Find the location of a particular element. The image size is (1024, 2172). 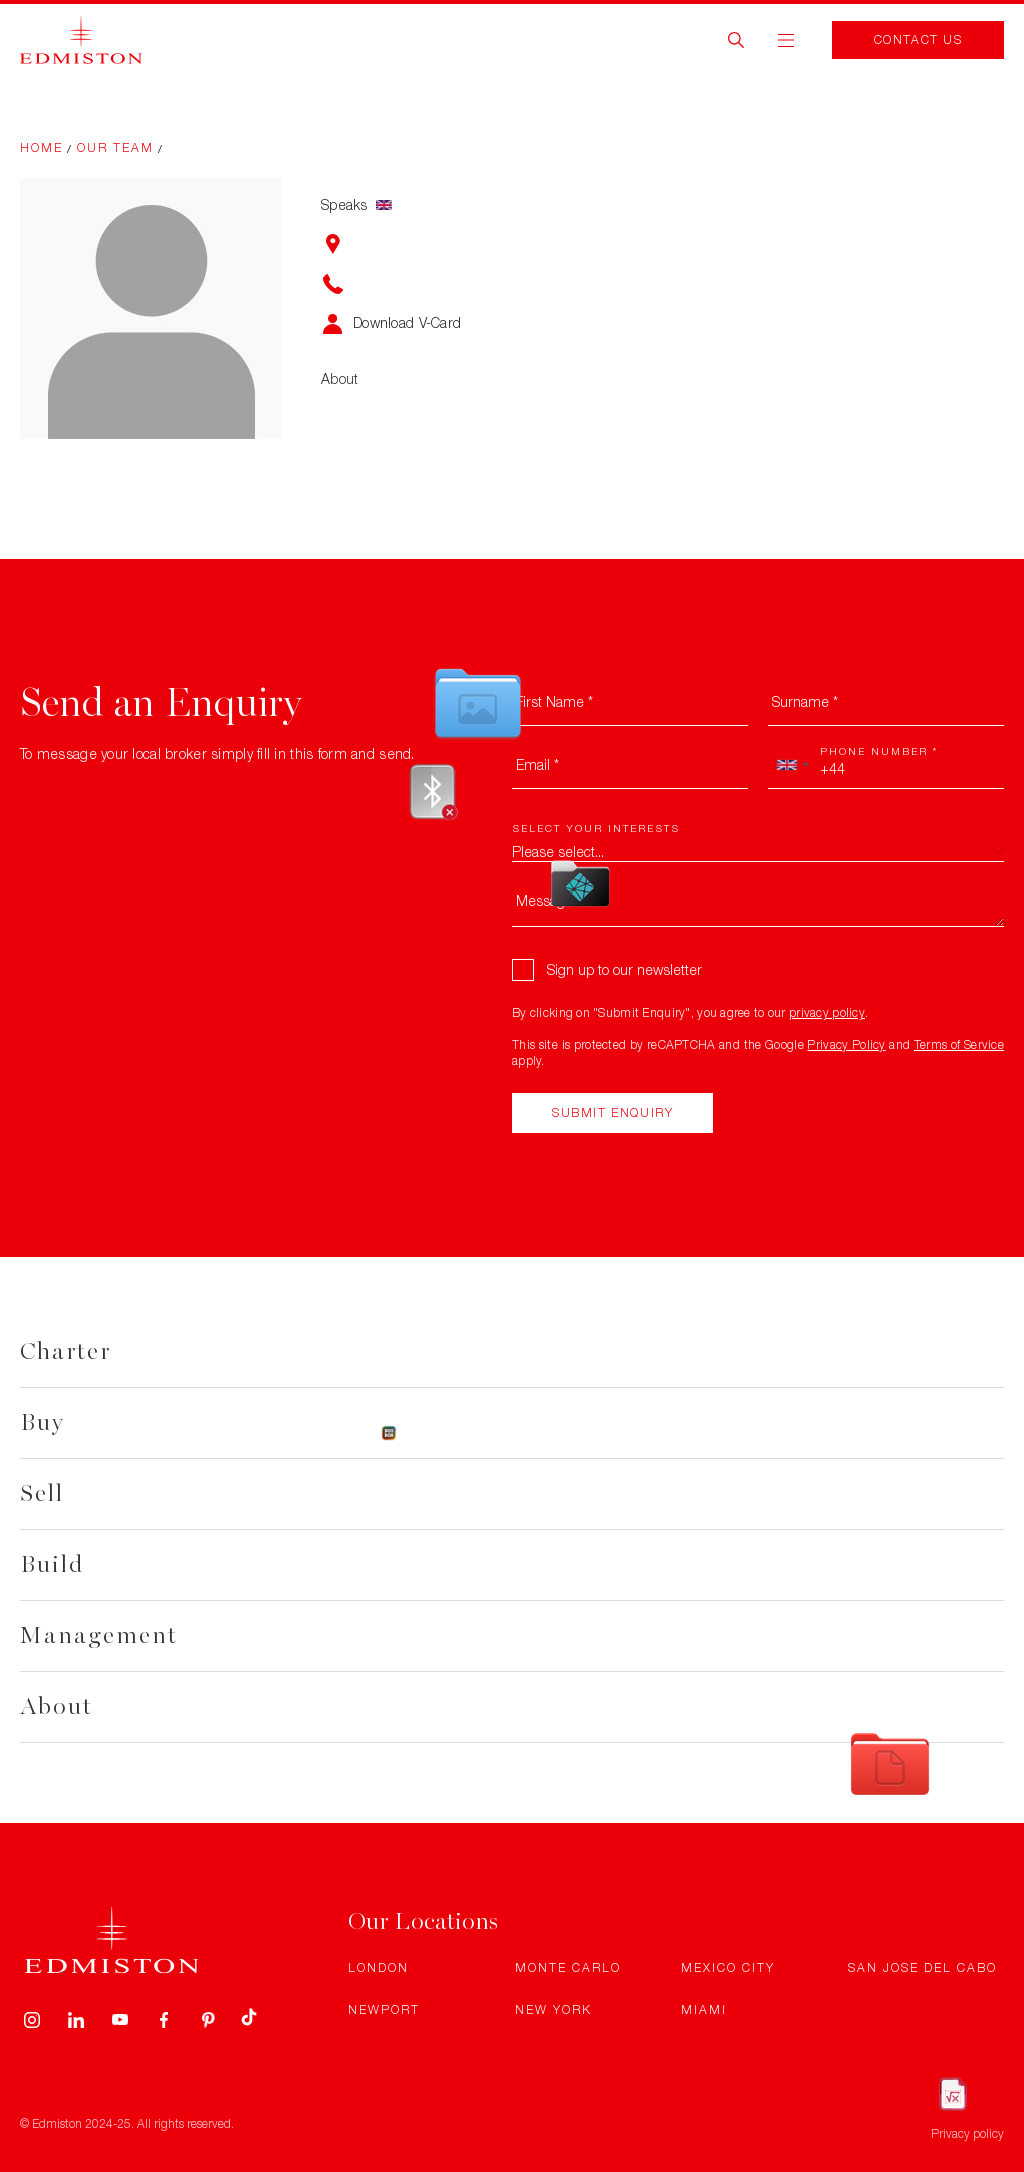

open your documents folder is located at coordinates (890, 1764).